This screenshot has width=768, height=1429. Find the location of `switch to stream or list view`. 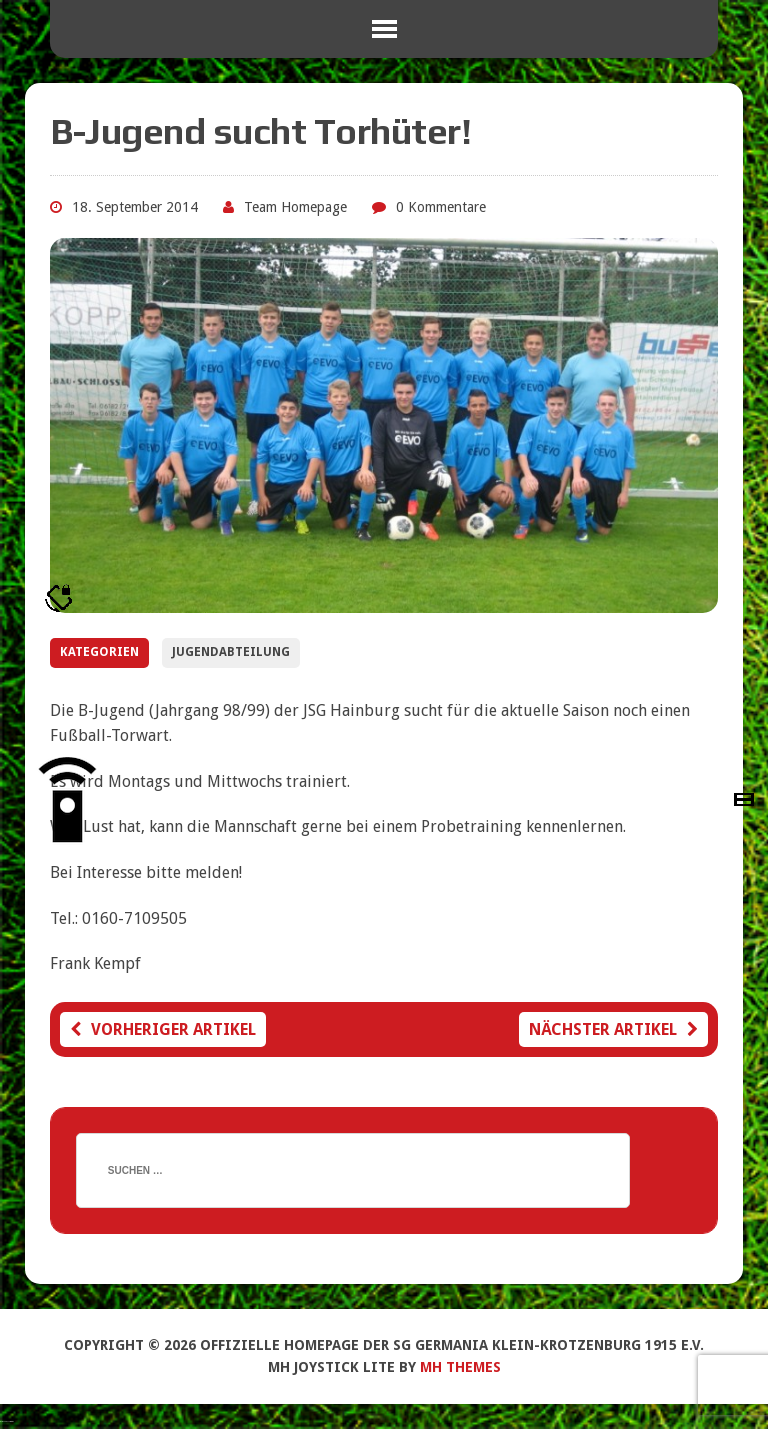

switch to stream or list view is located at coordinates (743, 799).